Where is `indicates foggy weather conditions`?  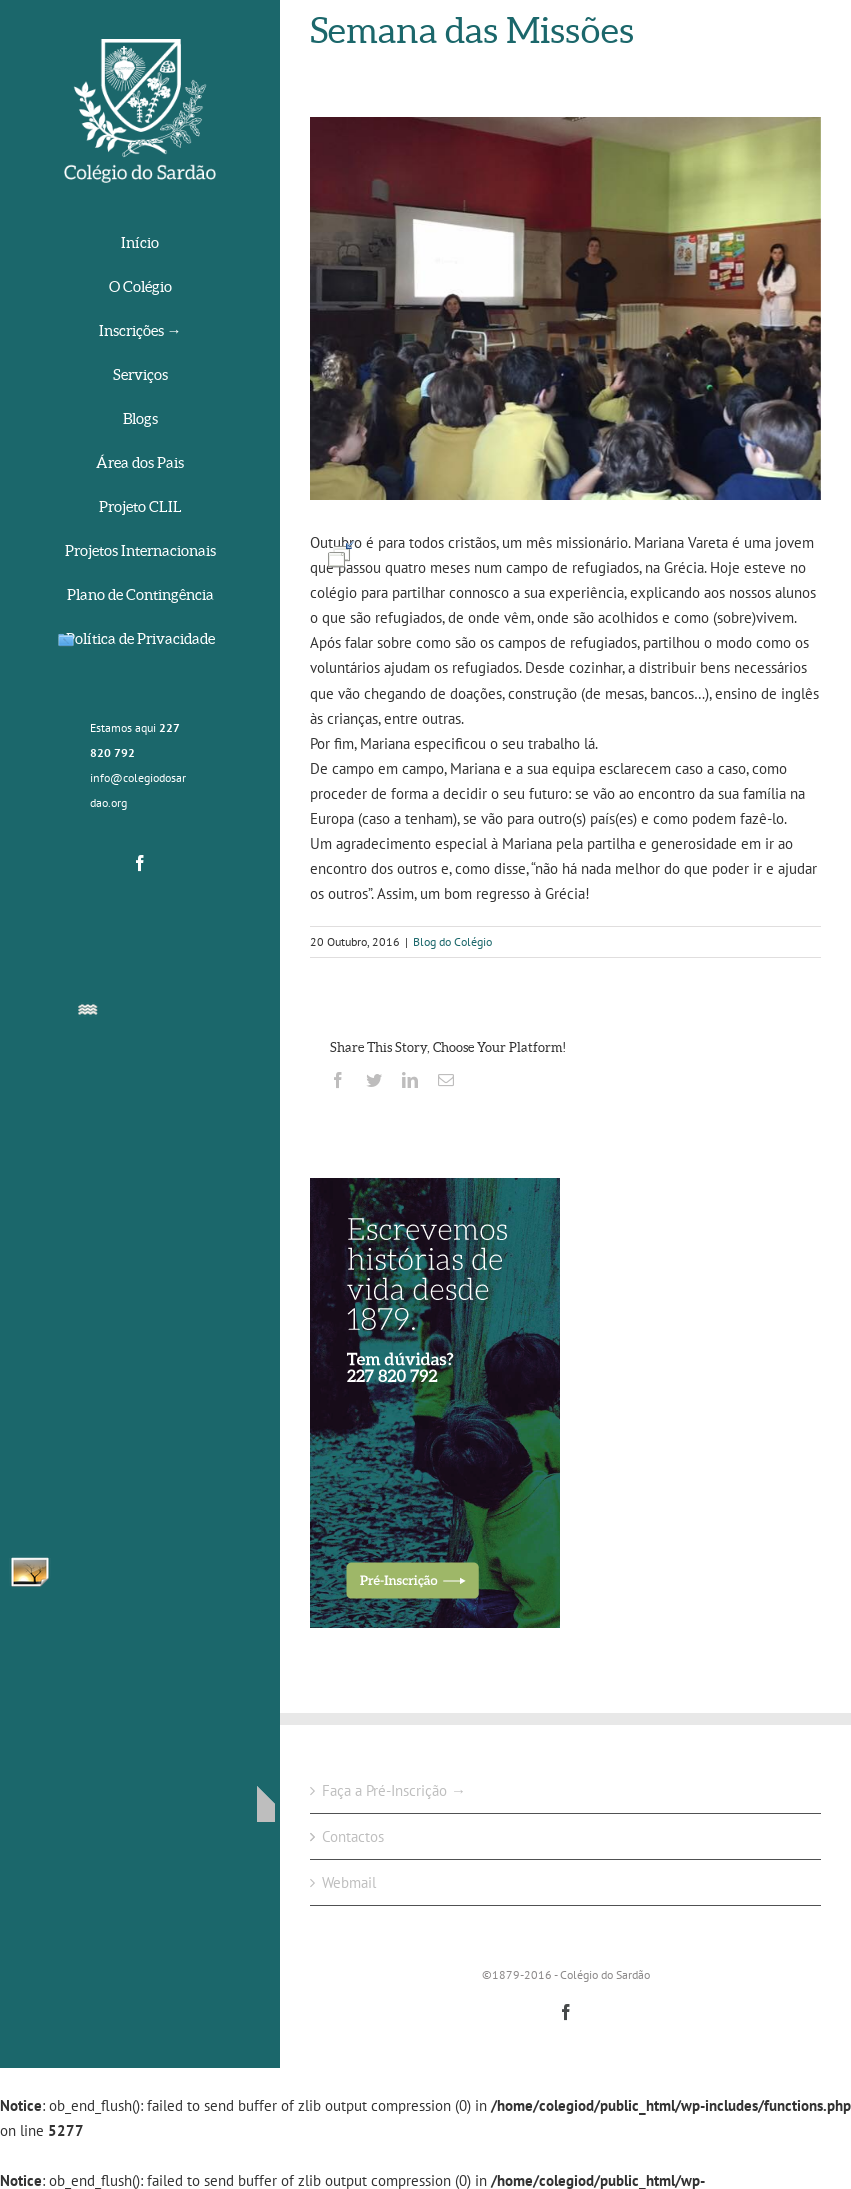
indicates foggy weather conditions is located at coordinates (88, 1009).